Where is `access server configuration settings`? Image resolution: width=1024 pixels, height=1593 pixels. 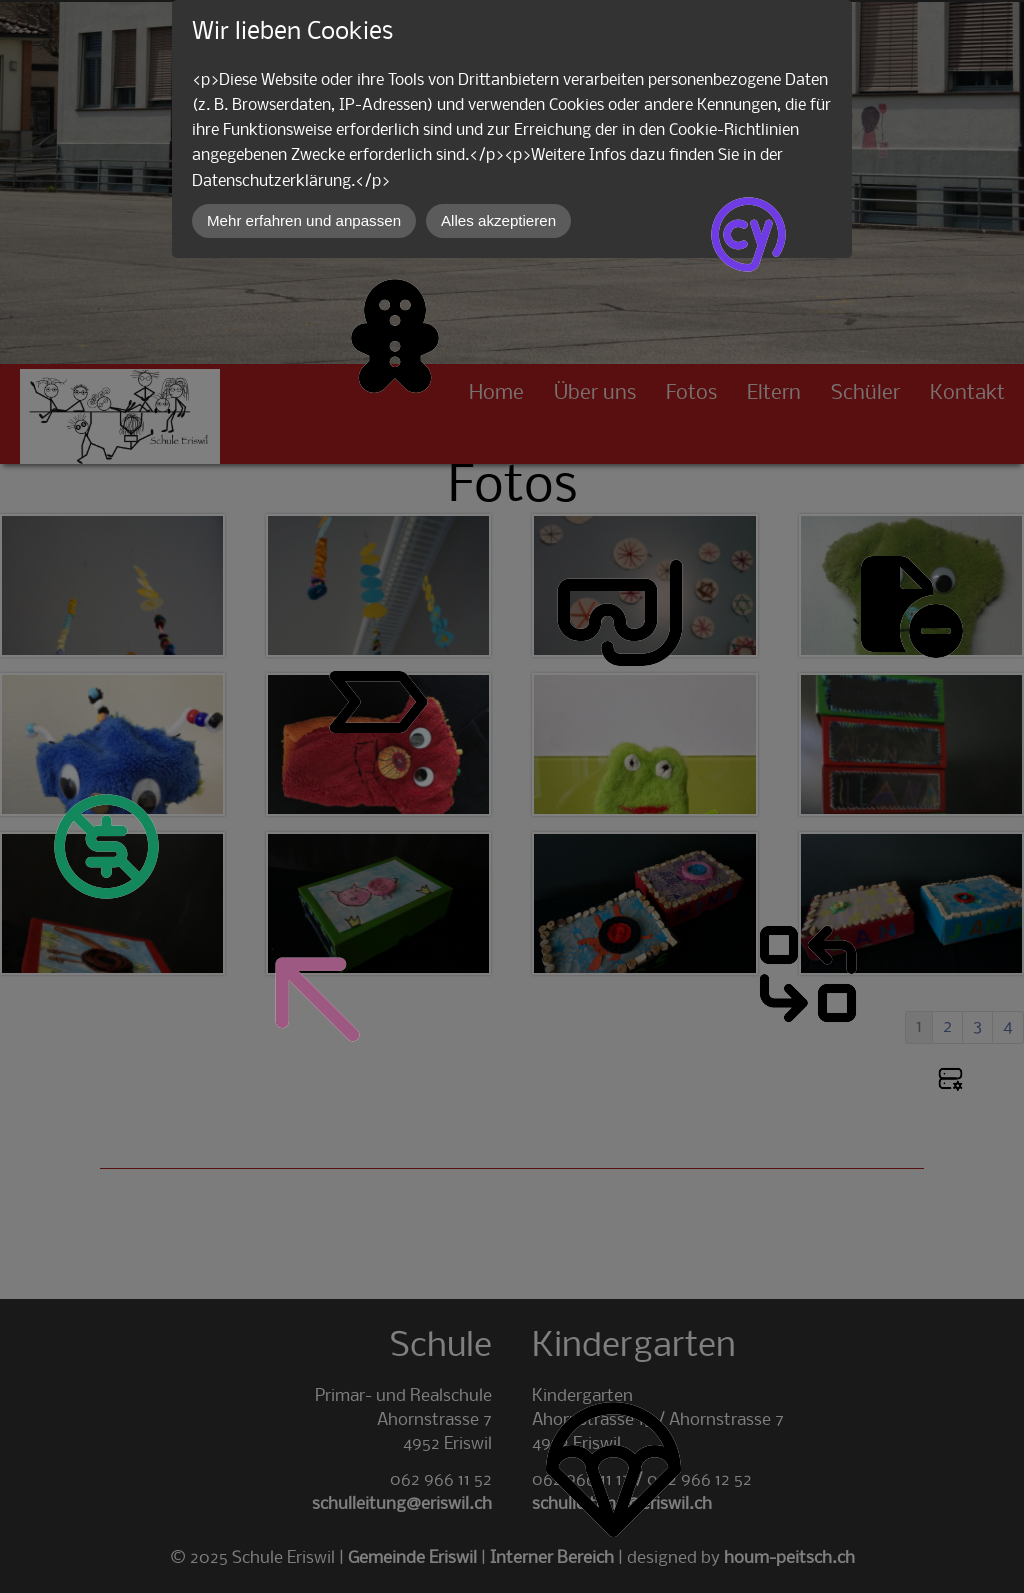 access server configuration settings is located at coordinates (950, 1078).